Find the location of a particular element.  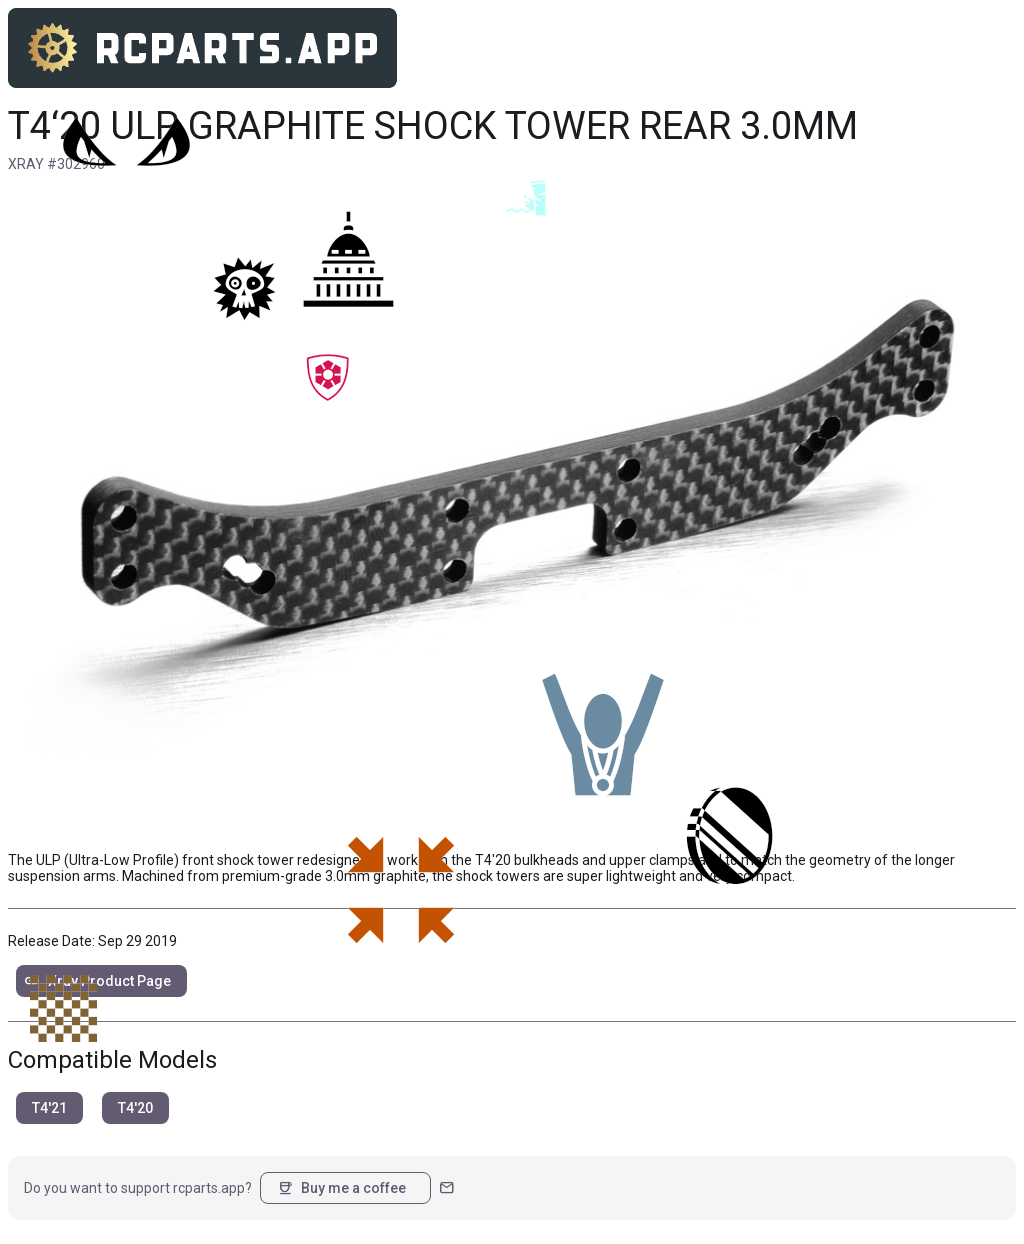

start a new chess game is located at coordinates (63, 1008).